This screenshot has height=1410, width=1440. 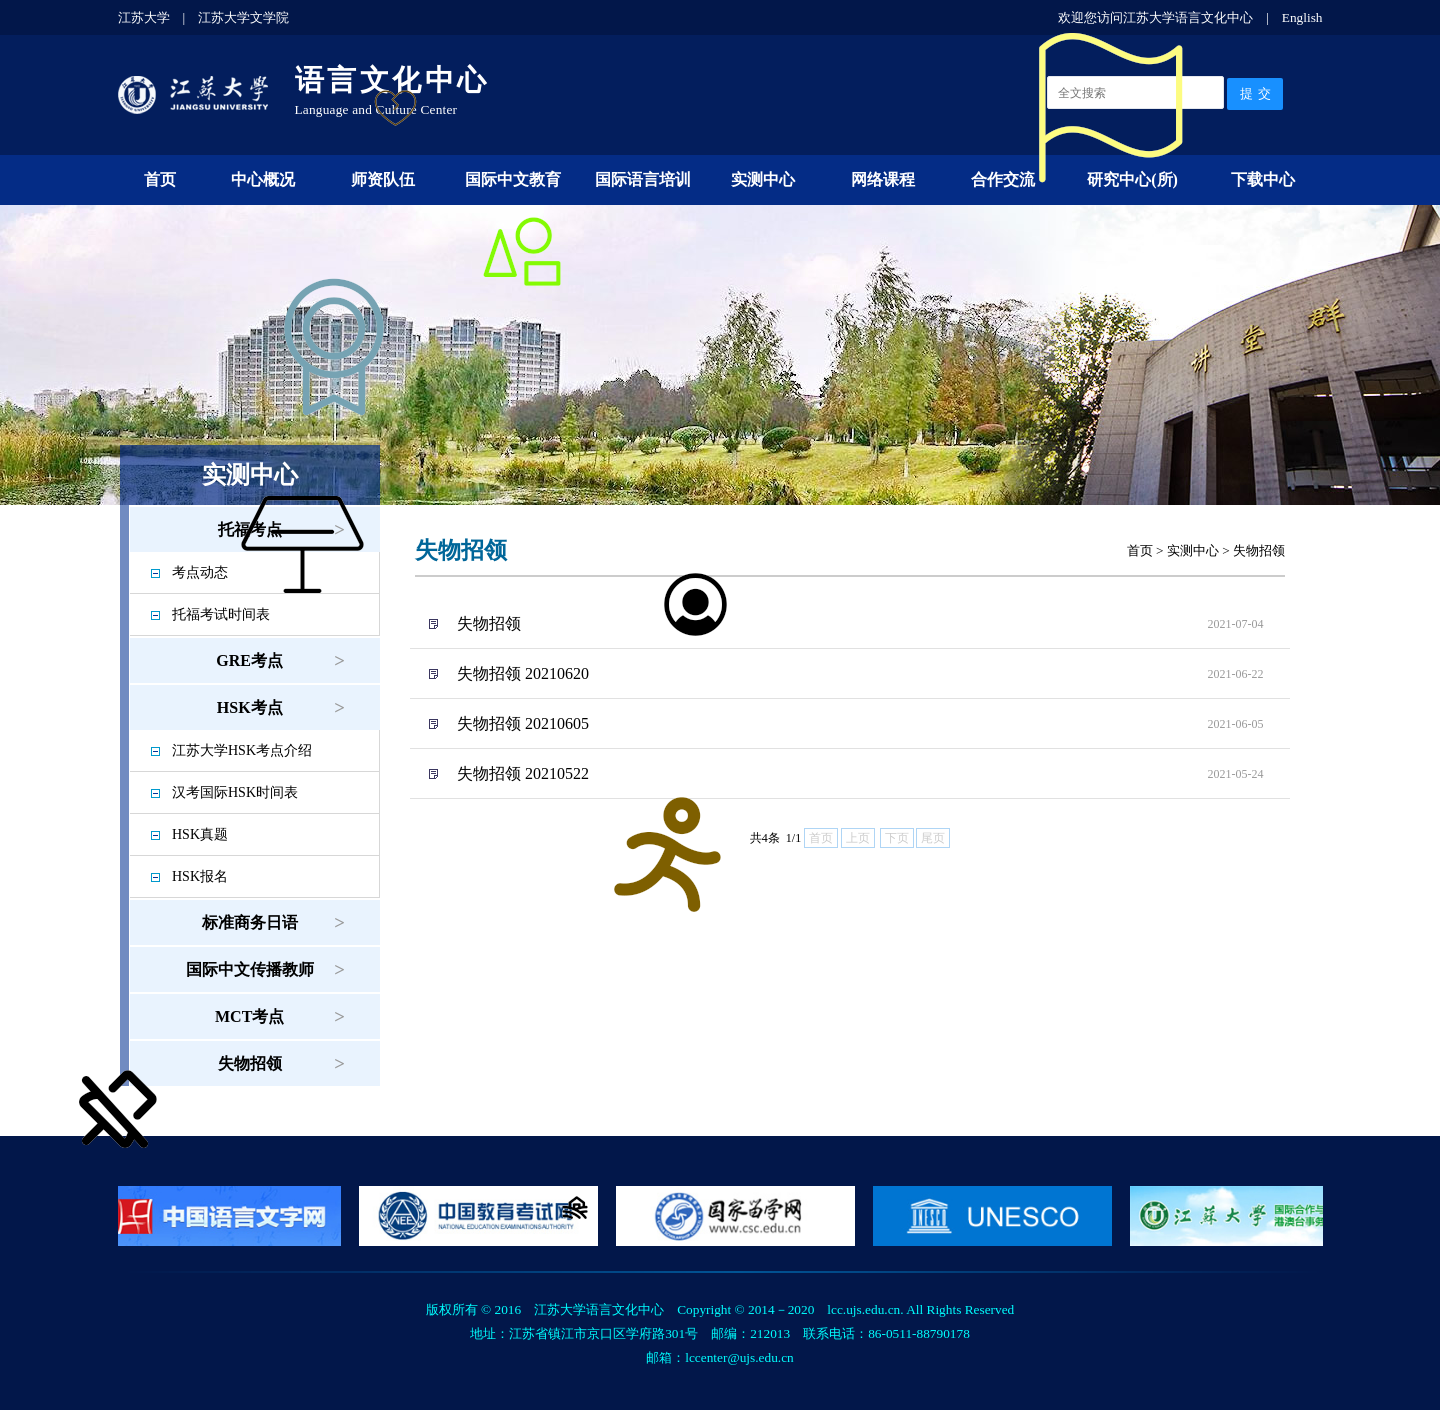 I want to click on access shape tools or drawing options, so click(x=523, y=254).